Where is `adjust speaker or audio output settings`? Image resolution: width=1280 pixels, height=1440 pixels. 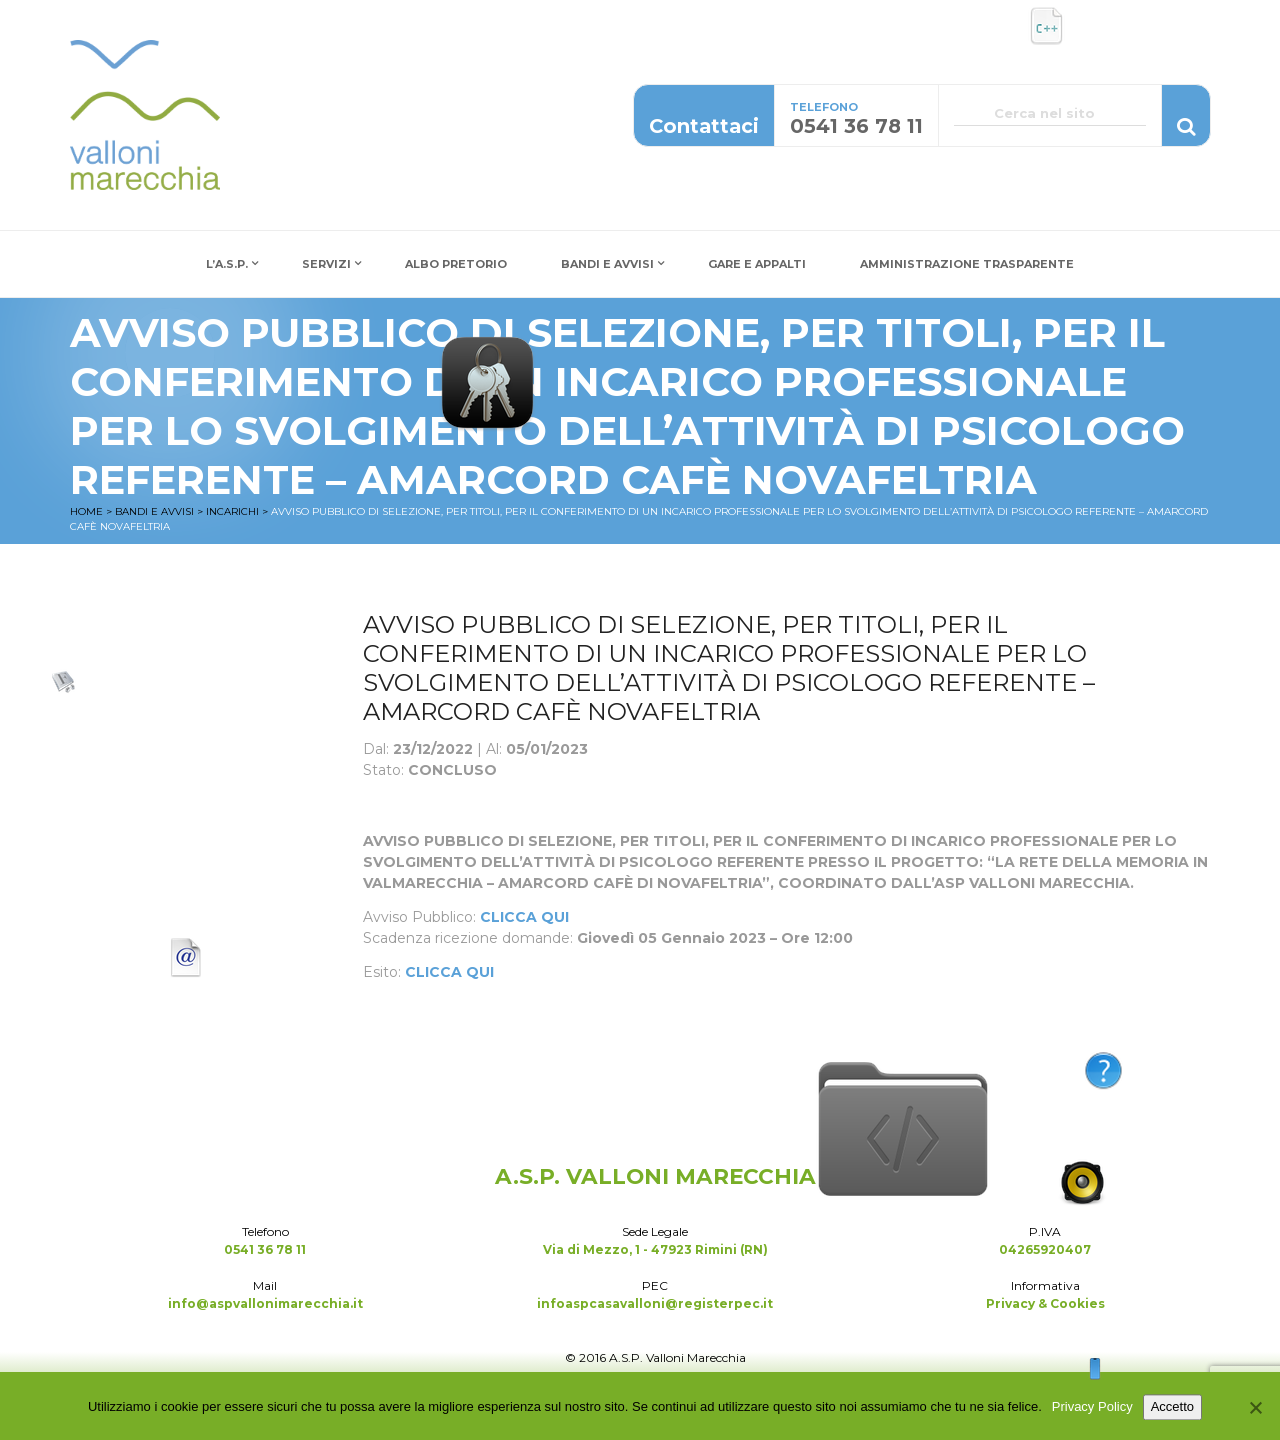
adjust speaker or audio output settings is located at coordinates (1082, 1182).